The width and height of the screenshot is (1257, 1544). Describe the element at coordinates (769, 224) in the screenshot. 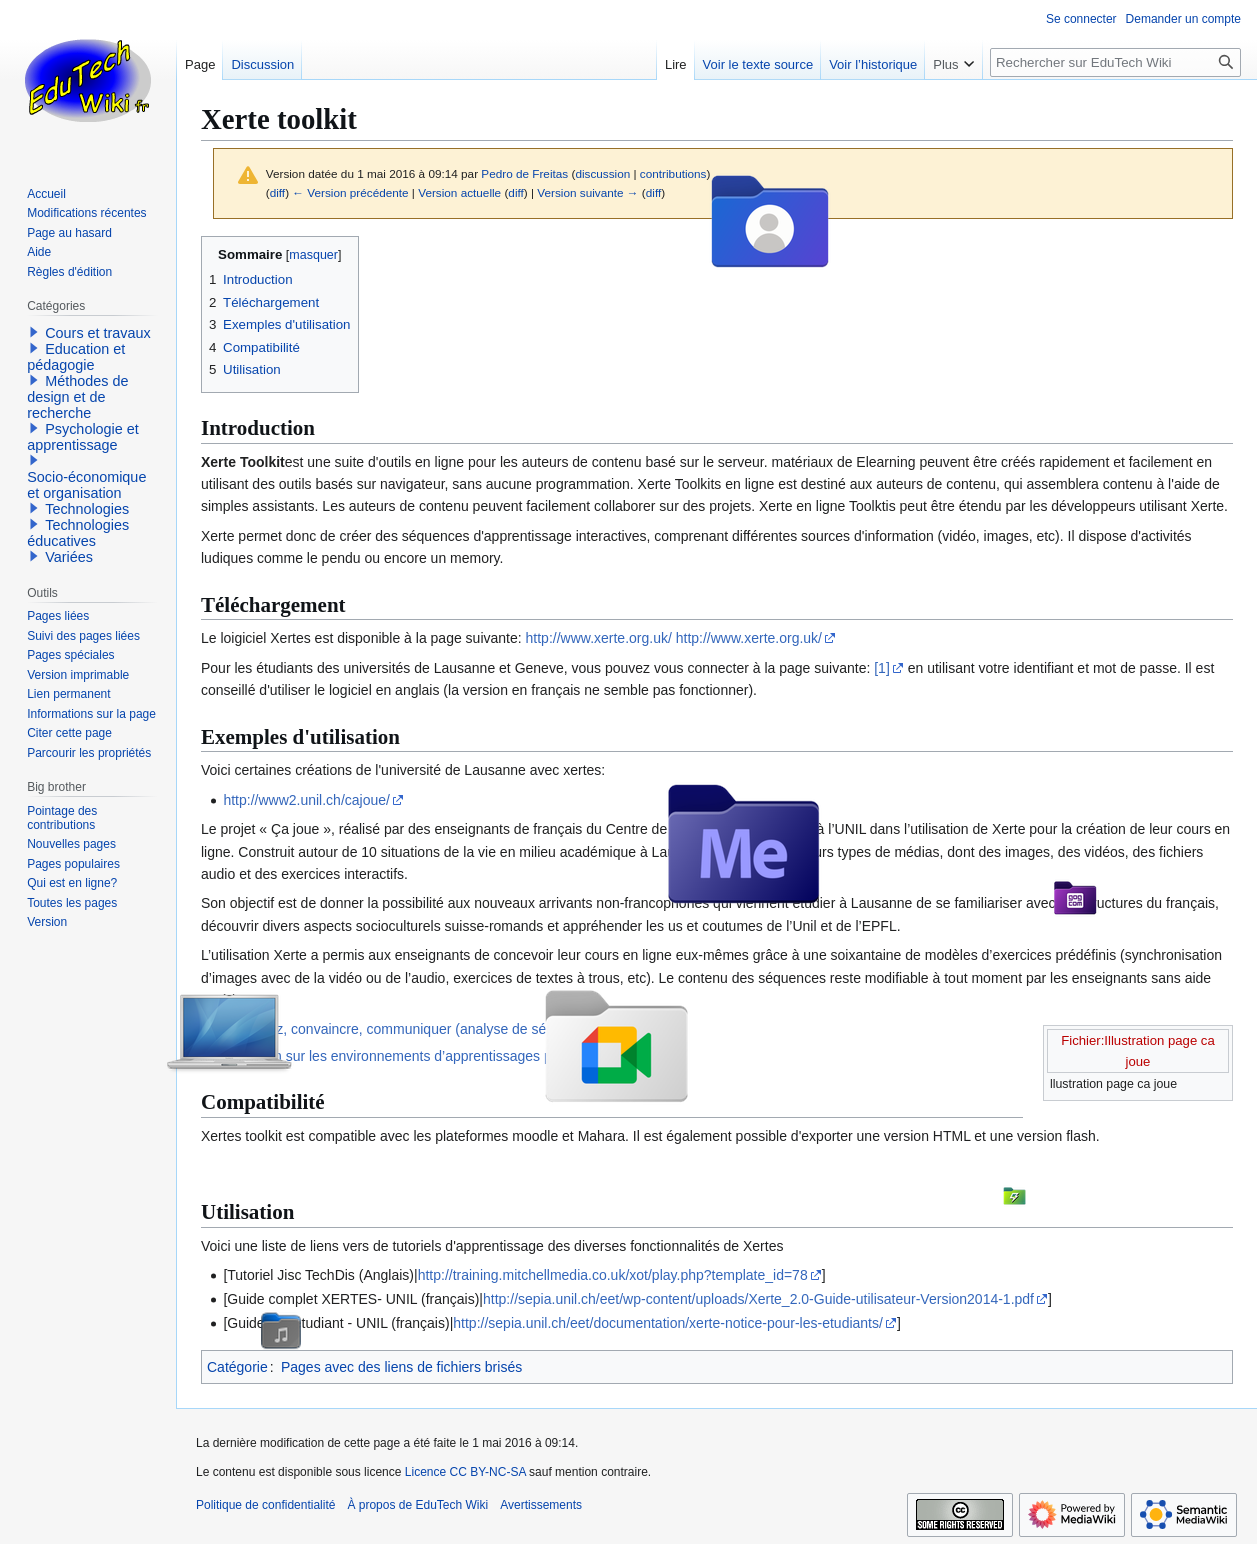

I see `open user profile folder` at that location.